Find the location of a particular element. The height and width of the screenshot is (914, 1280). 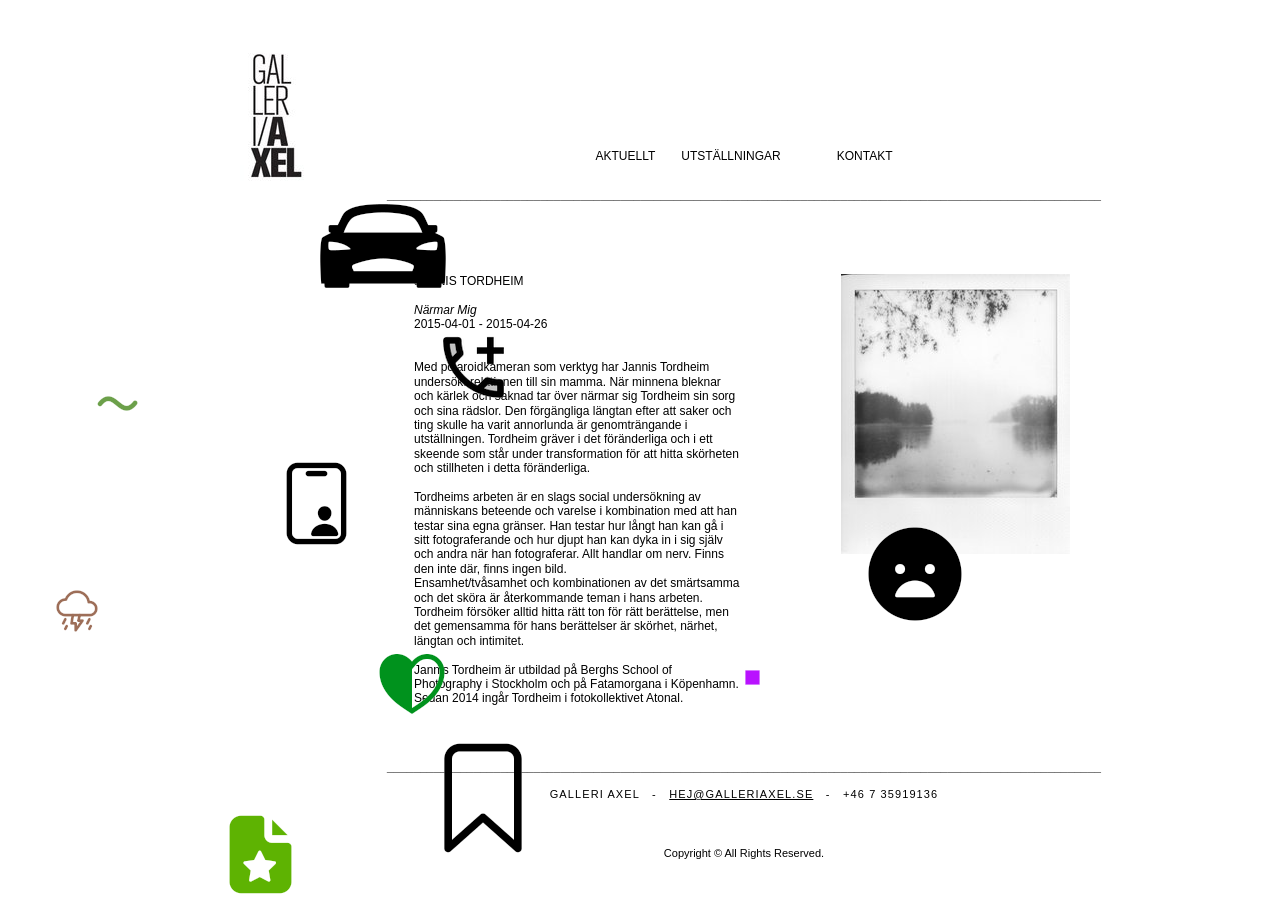

indicates approximate or similar value is located at coordinates (117, 403).